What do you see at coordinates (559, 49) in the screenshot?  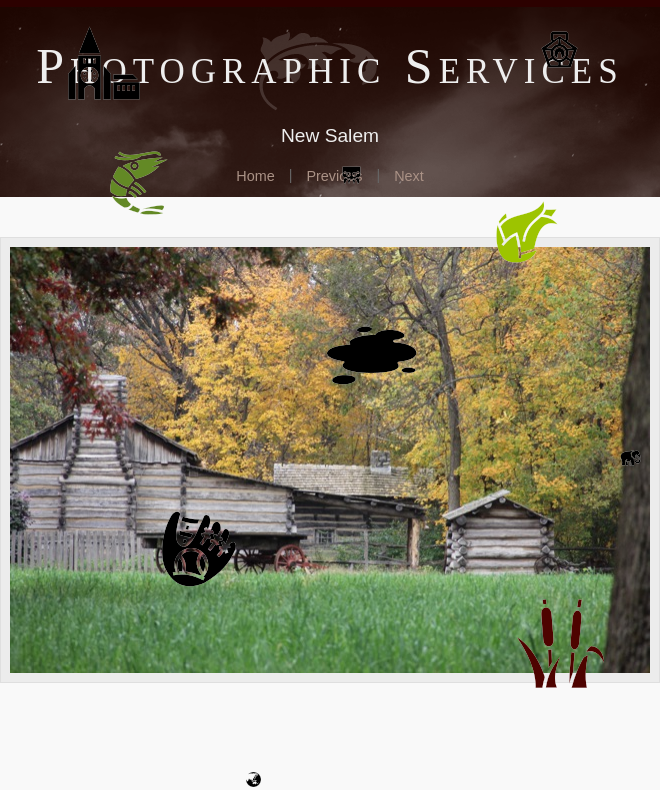 I see `a lantern or light source item in a game inventory` at bounding box center [559, 49].